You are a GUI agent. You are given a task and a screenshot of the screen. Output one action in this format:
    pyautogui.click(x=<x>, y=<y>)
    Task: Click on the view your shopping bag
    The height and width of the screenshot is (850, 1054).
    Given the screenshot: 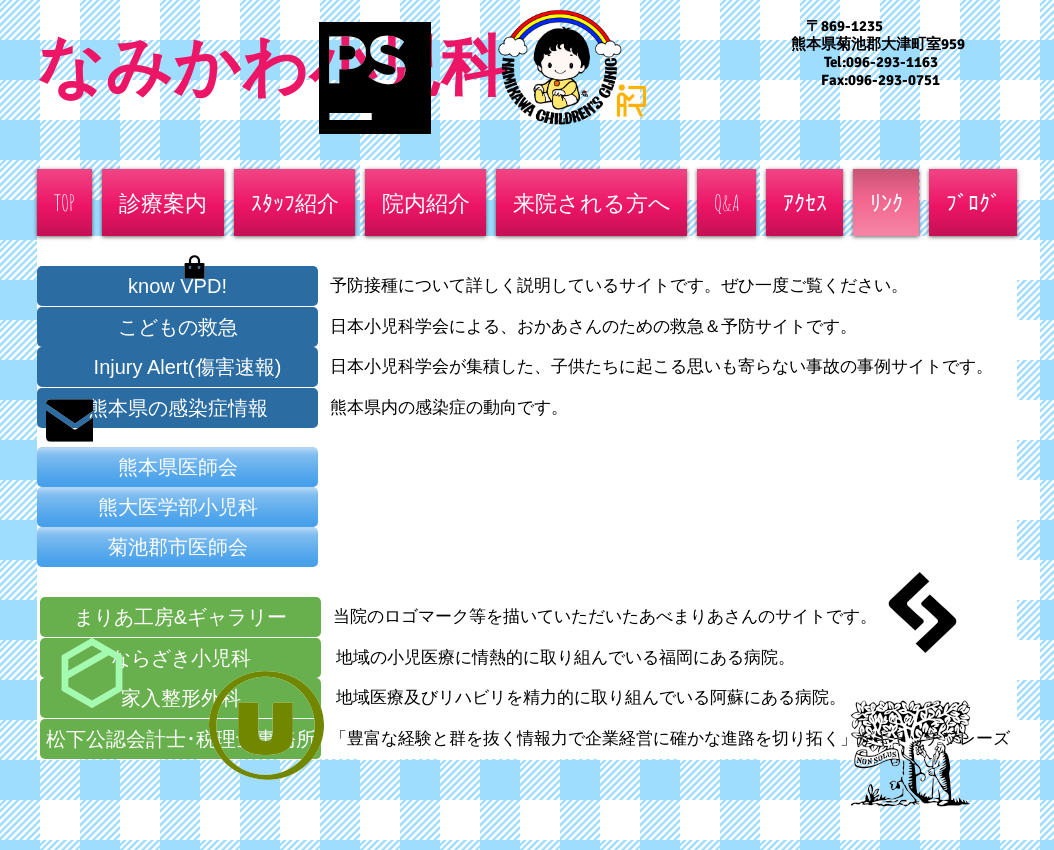 What is the action you would take?
    pyautogui.click(x=194, y=267)
    